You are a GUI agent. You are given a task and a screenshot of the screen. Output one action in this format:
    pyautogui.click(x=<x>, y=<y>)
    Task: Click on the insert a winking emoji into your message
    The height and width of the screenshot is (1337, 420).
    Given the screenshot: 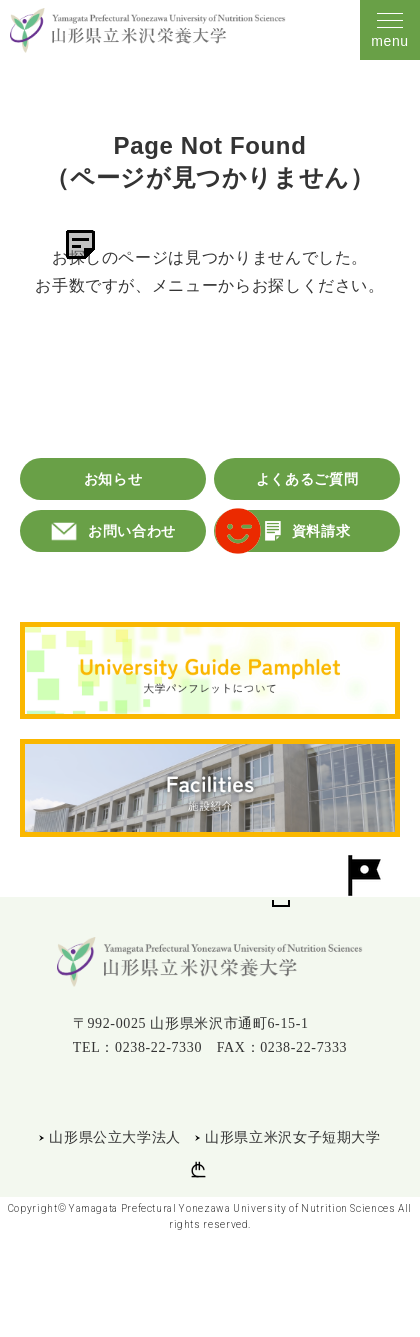 What is the action you would take?
    pyautogui.click(x=238, y=531)
    